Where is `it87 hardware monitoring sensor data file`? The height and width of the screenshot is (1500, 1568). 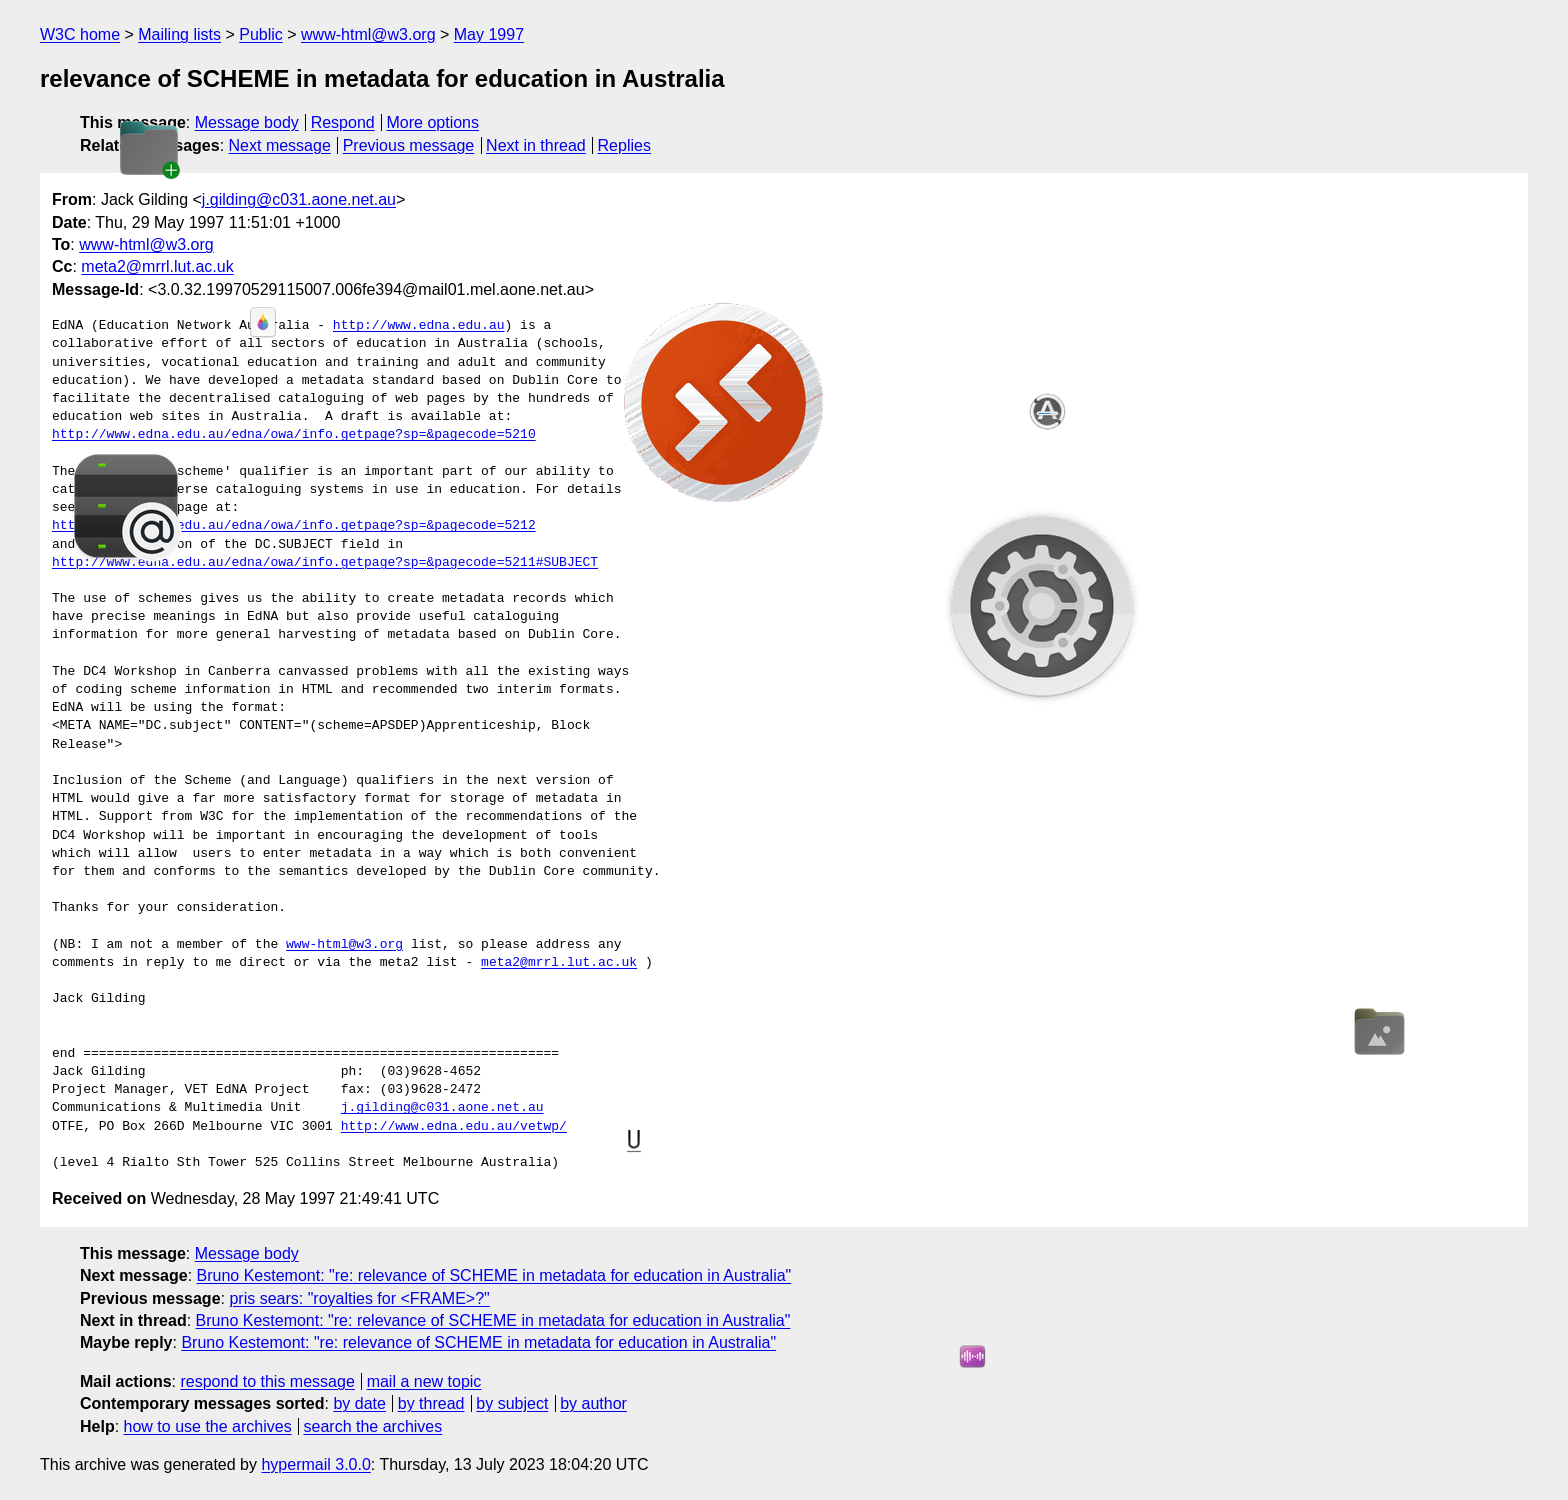 it87 hardware monitoring sensor data file is located at coordinates (263, 322).